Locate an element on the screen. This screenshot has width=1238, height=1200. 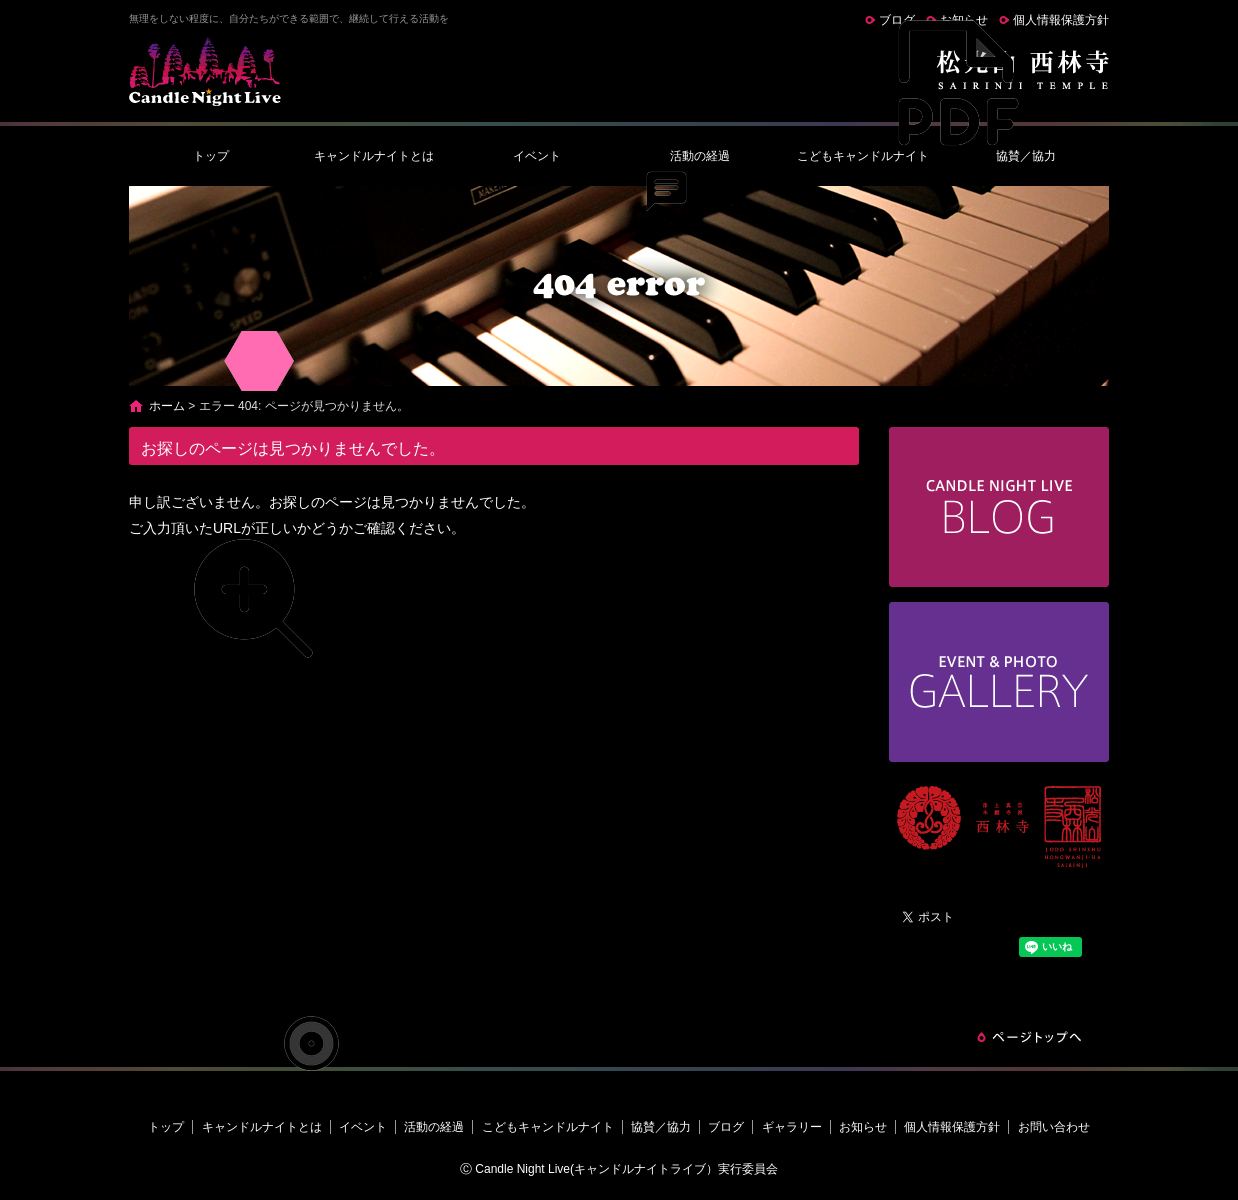
browse music albums is located at coordinates (311, 1043).